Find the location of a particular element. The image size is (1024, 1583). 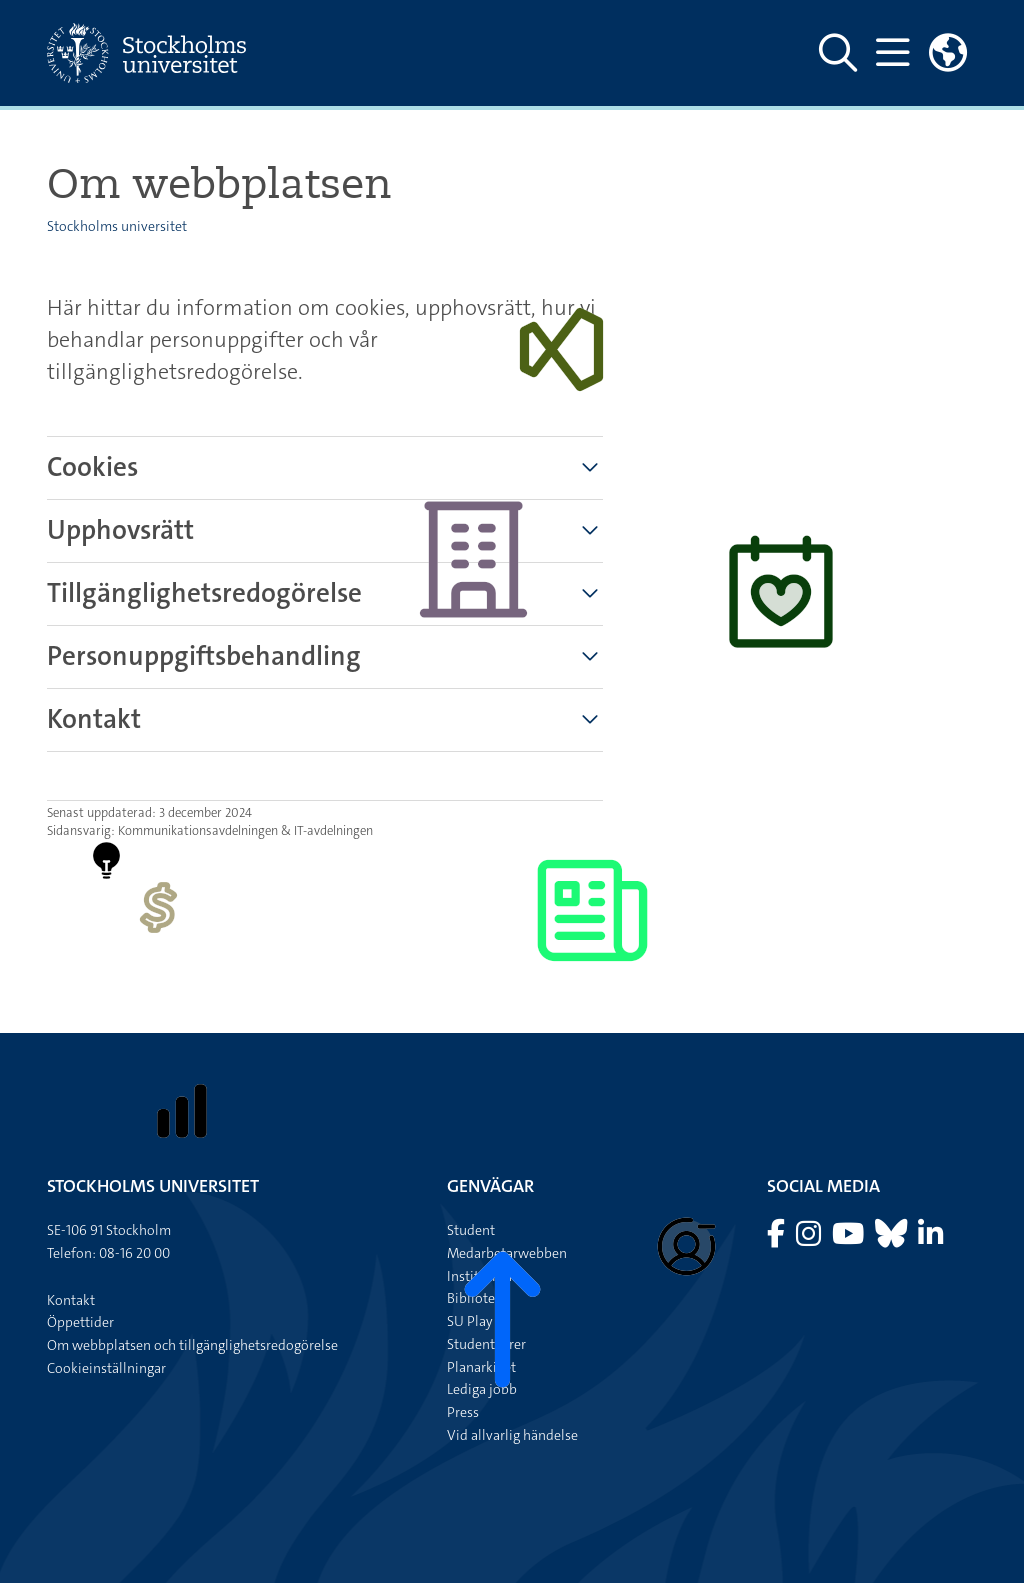

view favorite or loved events is located at coordinates (781, 596).